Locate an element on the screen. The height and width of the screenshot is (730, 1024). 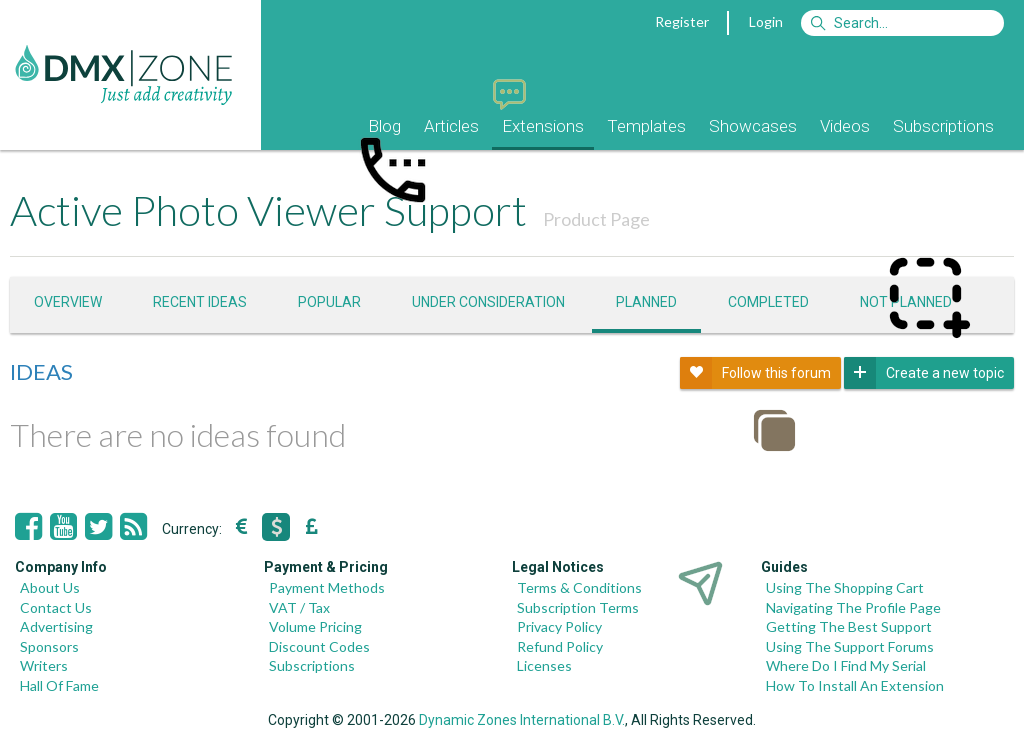
send a message is located at coordinates (702, 582).